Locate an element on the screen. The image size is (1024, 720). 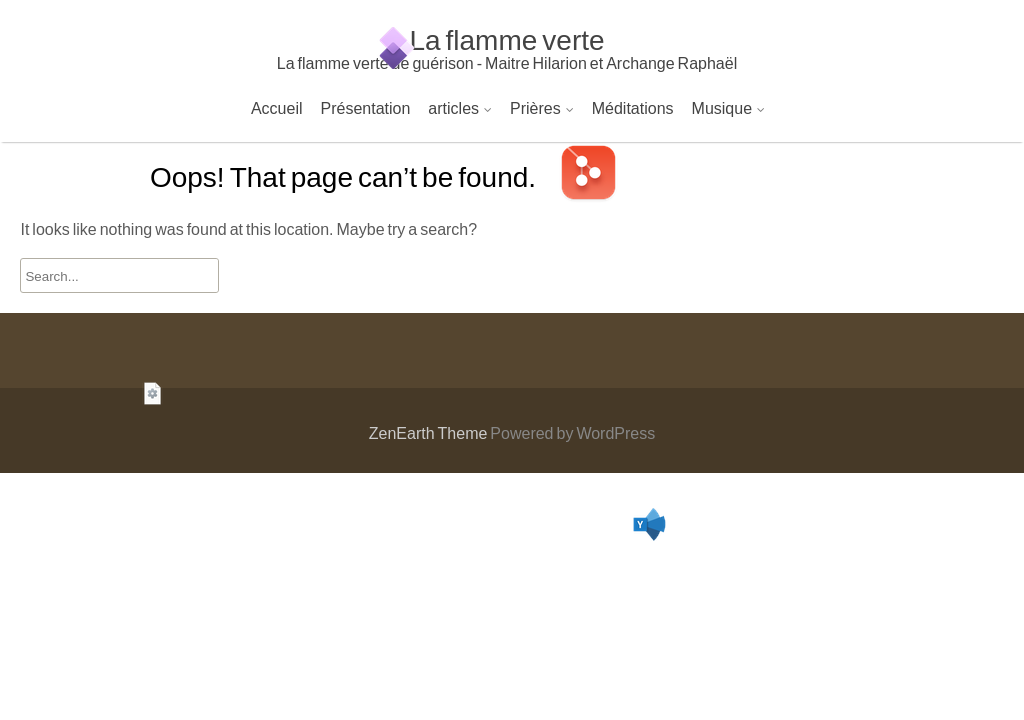
open Microsoft Yammer app is located at coordinates (649, 524).